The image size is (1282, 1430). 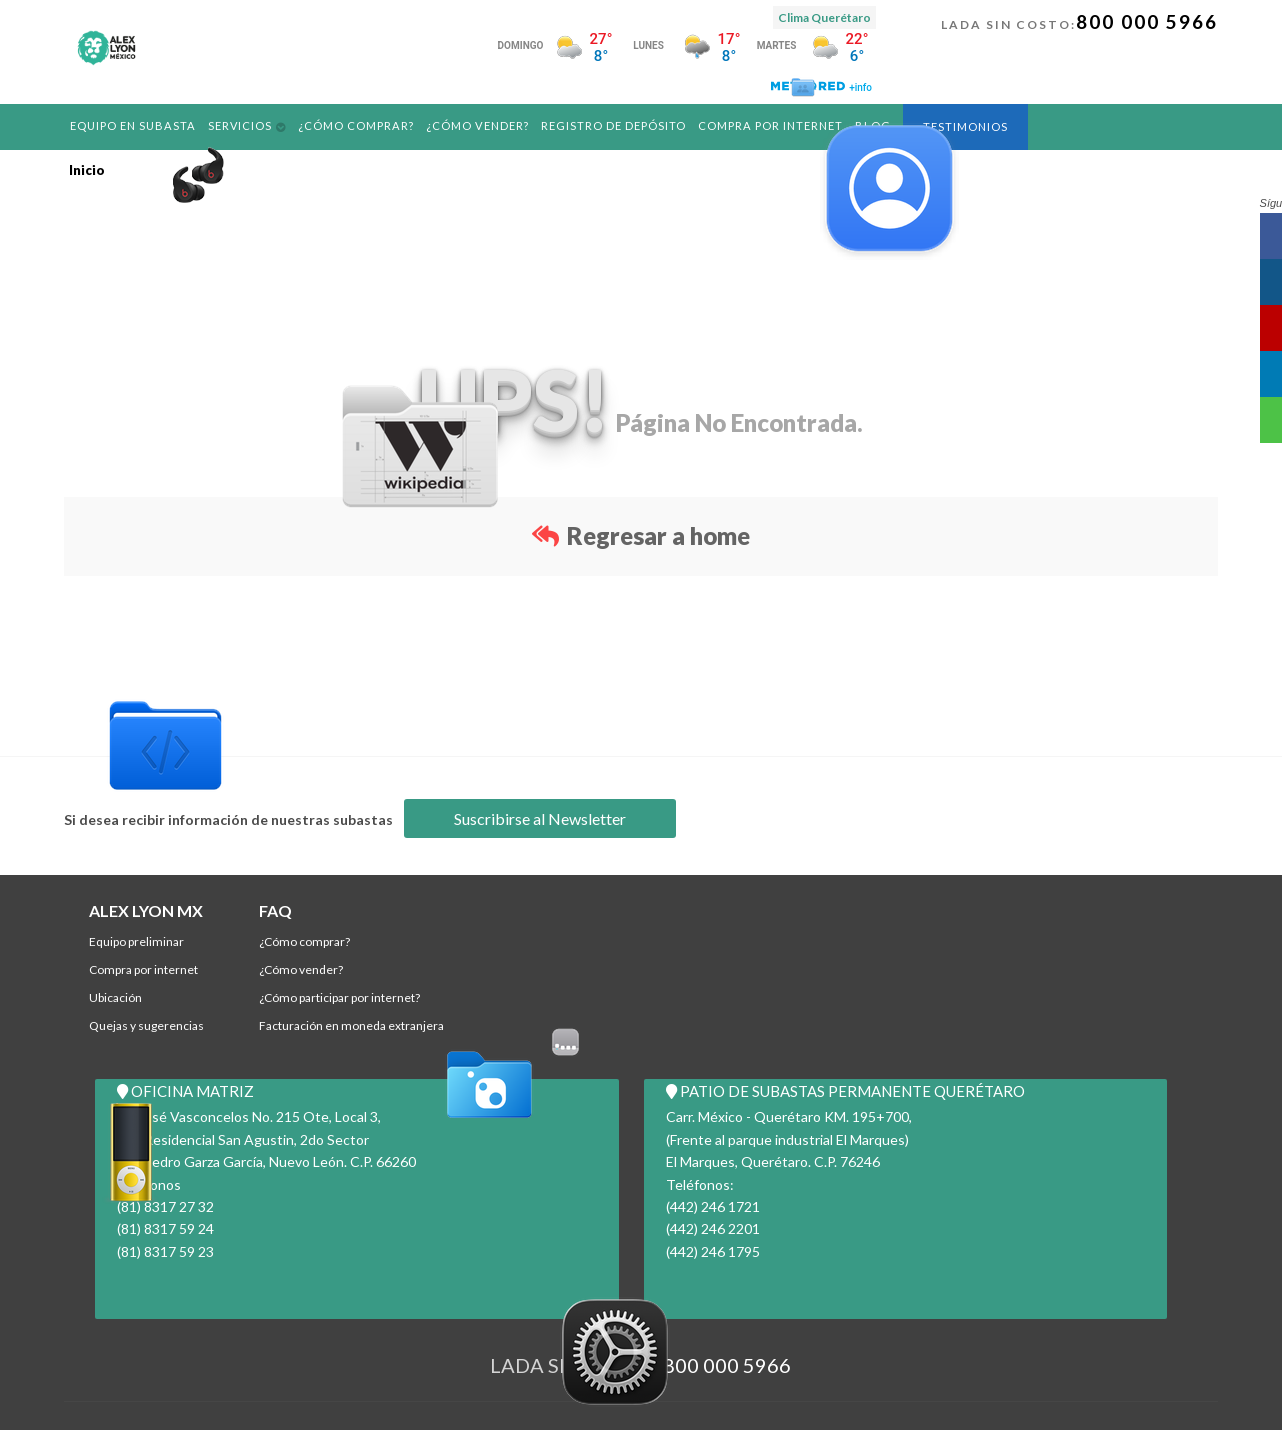 I want to click on connect beats fit pro earbuds via bluetooth, so click(x=198, y=176).